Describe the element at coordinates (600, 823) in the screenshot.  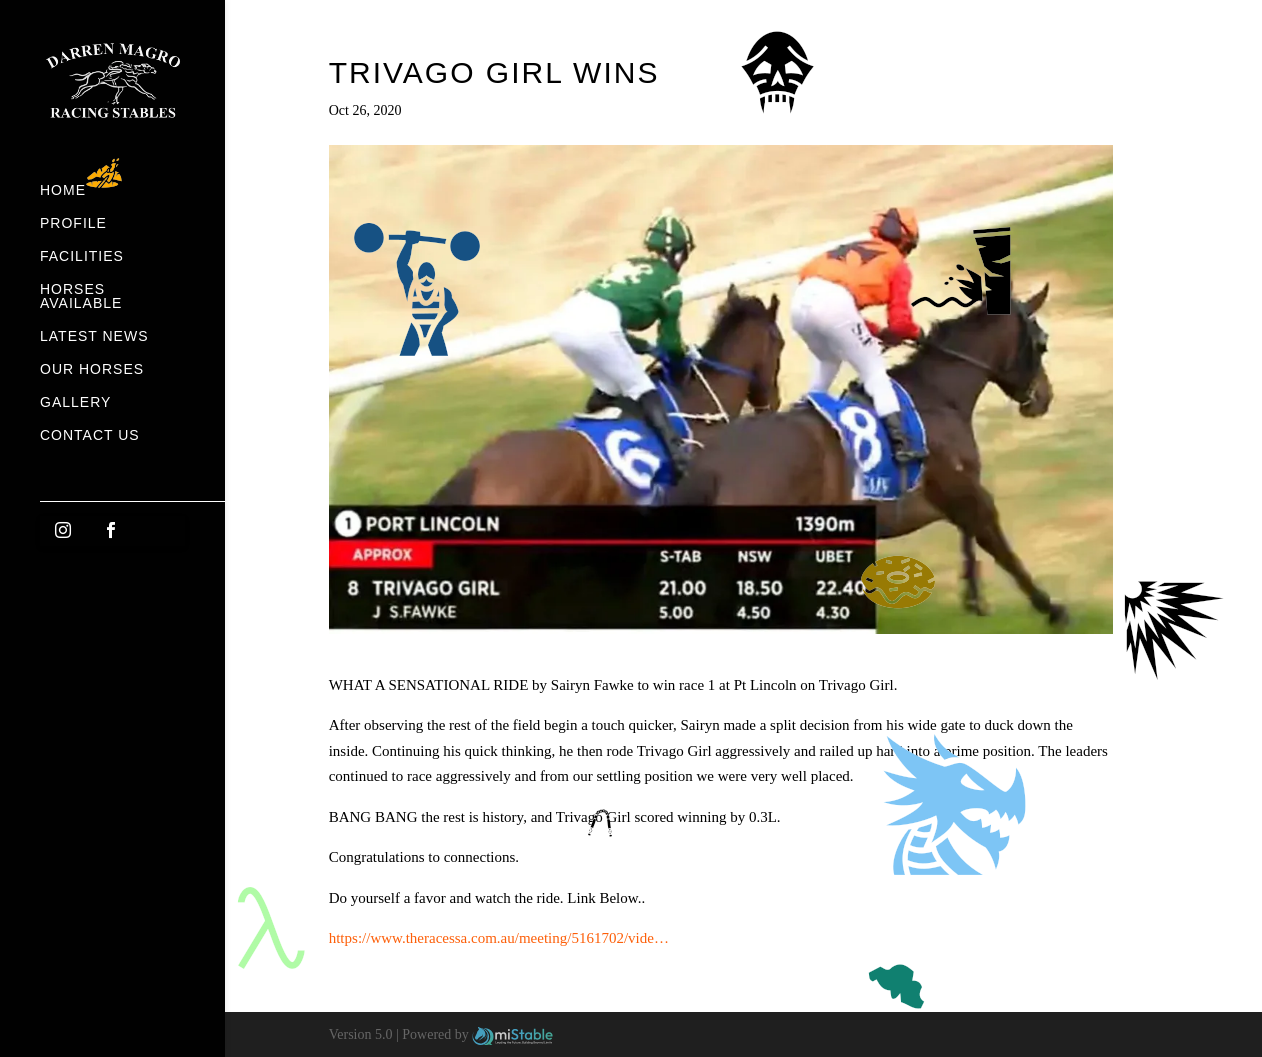
I see `select nunchaku weapon in game inventory` at that location.